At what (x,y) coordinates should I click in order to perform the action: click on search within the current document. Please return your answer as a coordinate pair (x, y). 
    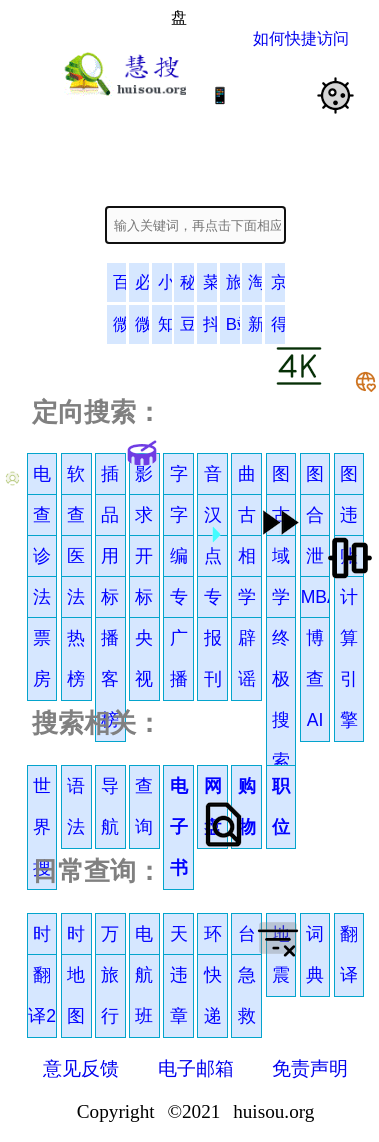
    Looking at the image, I should click on (223, 824).